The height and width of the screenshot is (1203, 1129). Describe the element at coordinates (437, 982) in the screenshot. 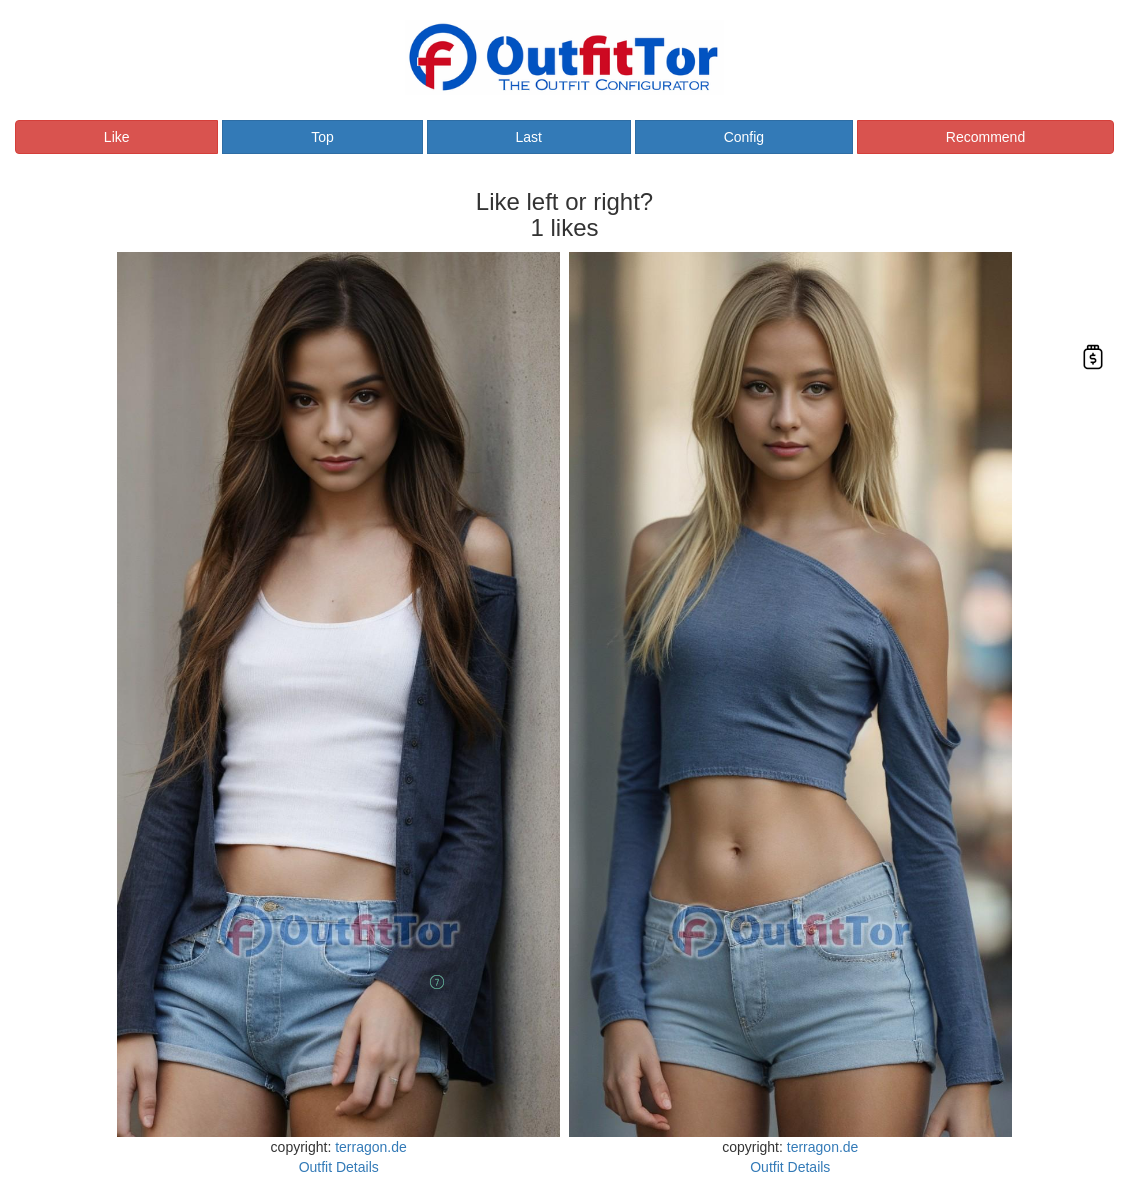

I see `indicates step 7 in a multi-step process` at that location.